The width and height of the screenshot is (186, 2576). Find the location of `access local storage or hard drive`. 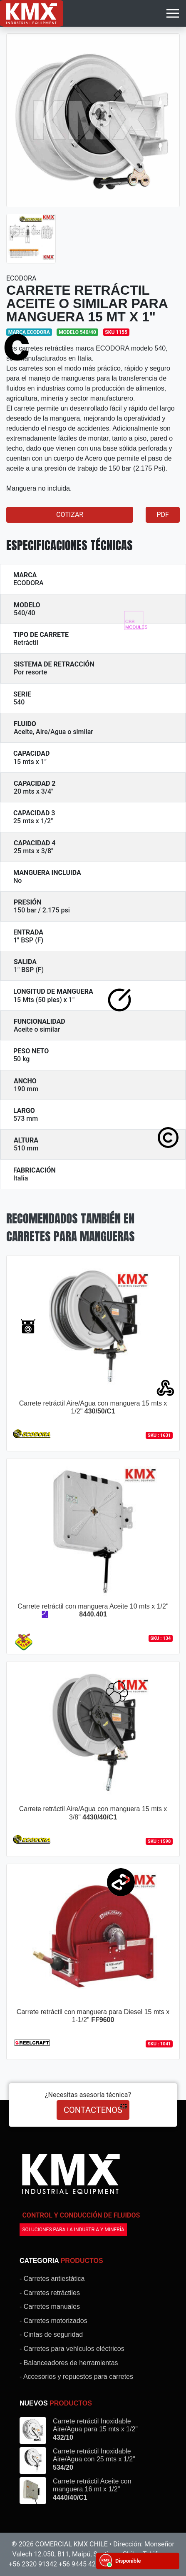

access local storage or hard drive is located at coordinates (45, 1614).